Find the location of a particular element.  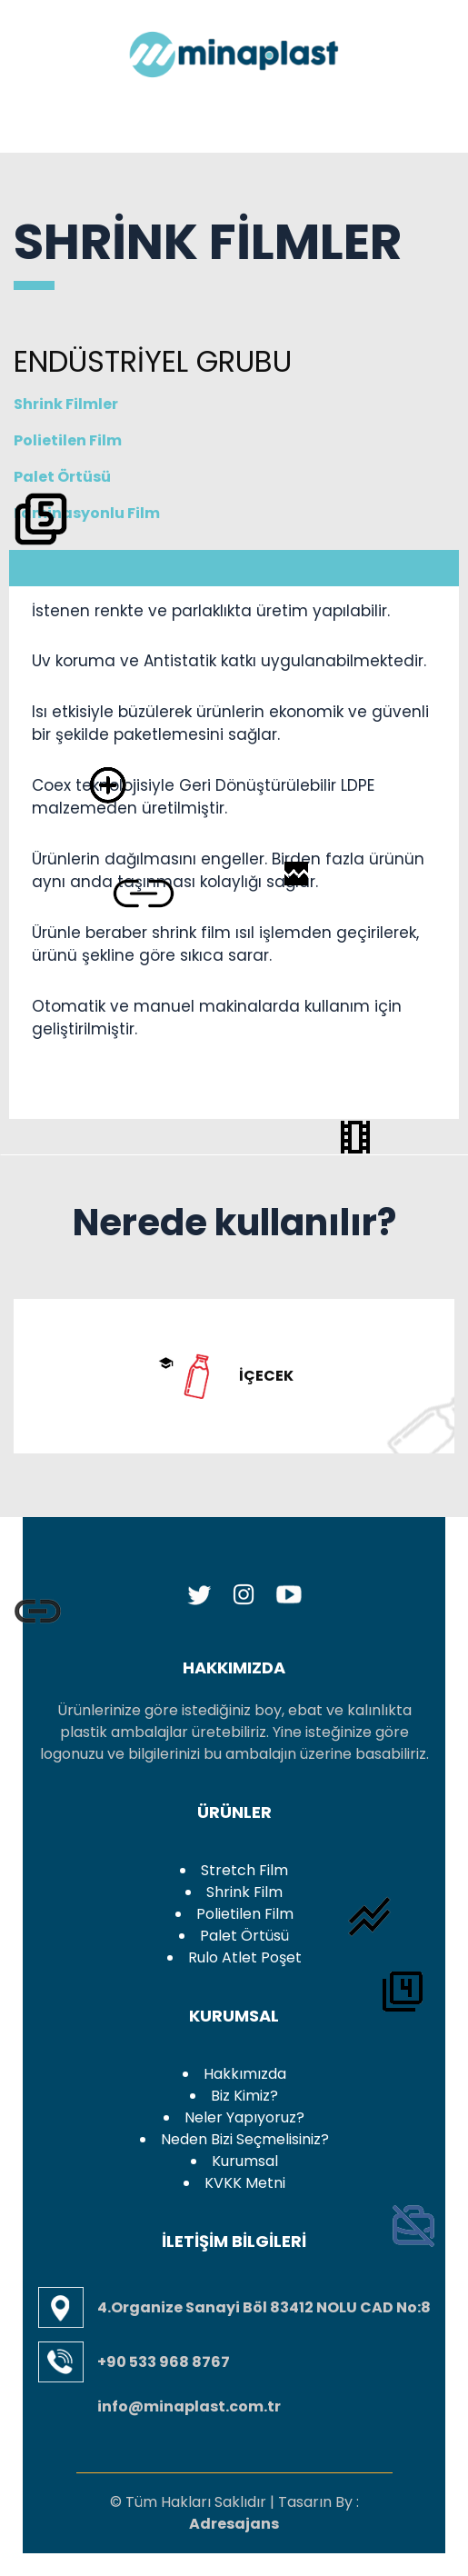

copy link to clipboard is located at coordinates (144, 894).